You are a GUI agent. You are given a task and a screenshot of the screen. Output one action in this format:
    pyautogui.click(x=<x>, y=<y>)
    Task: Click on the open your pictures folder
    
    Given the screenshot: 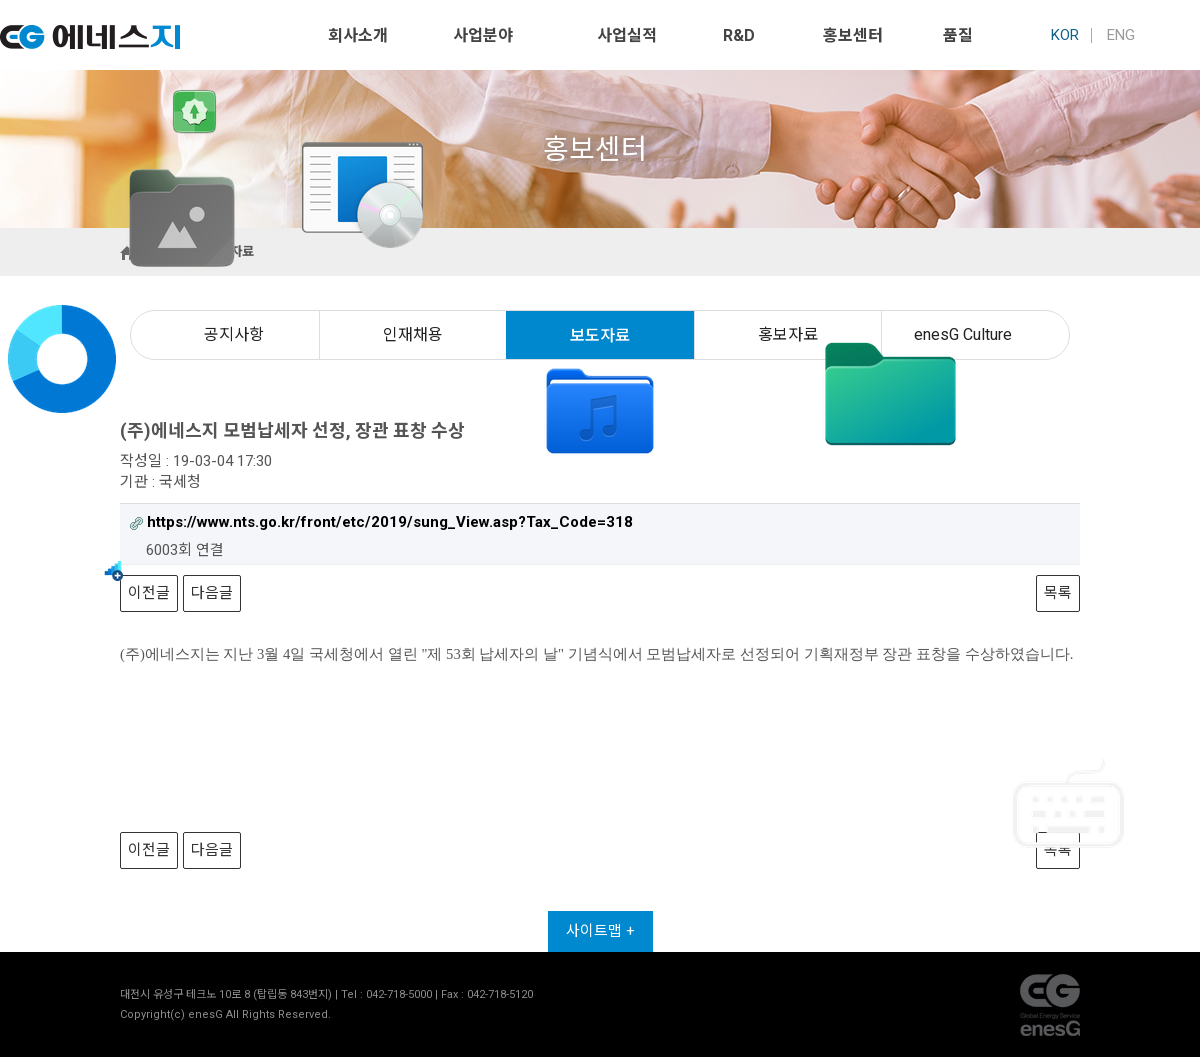 What is the action you would take?
    pyautogui.click(x=182, y=218)
    